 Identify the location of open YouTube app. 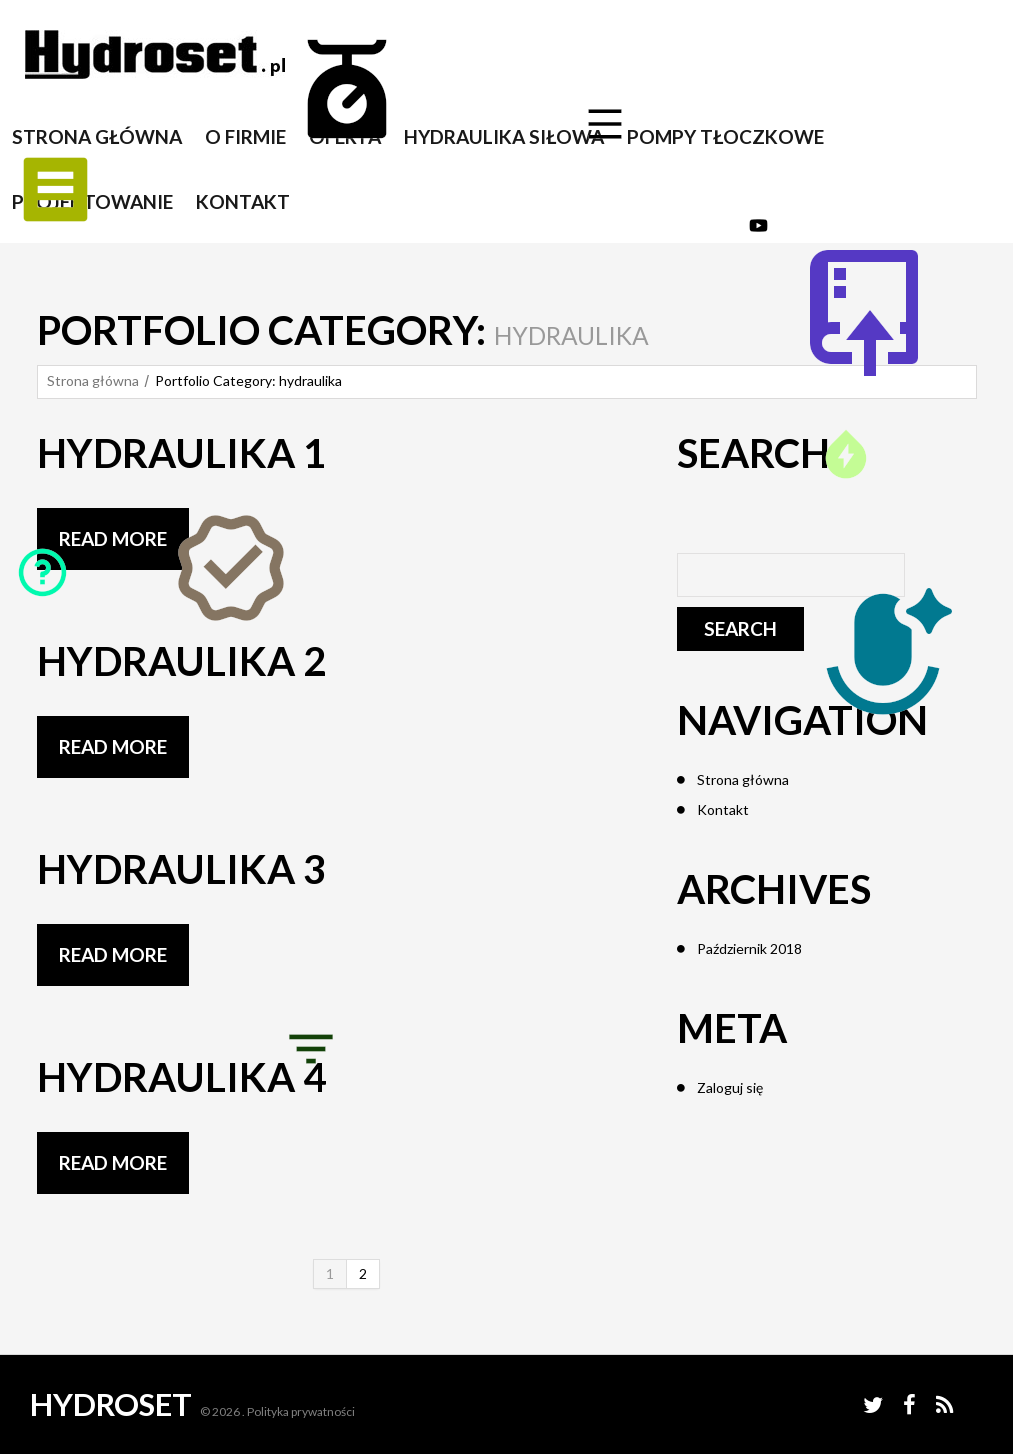
(758, 225).